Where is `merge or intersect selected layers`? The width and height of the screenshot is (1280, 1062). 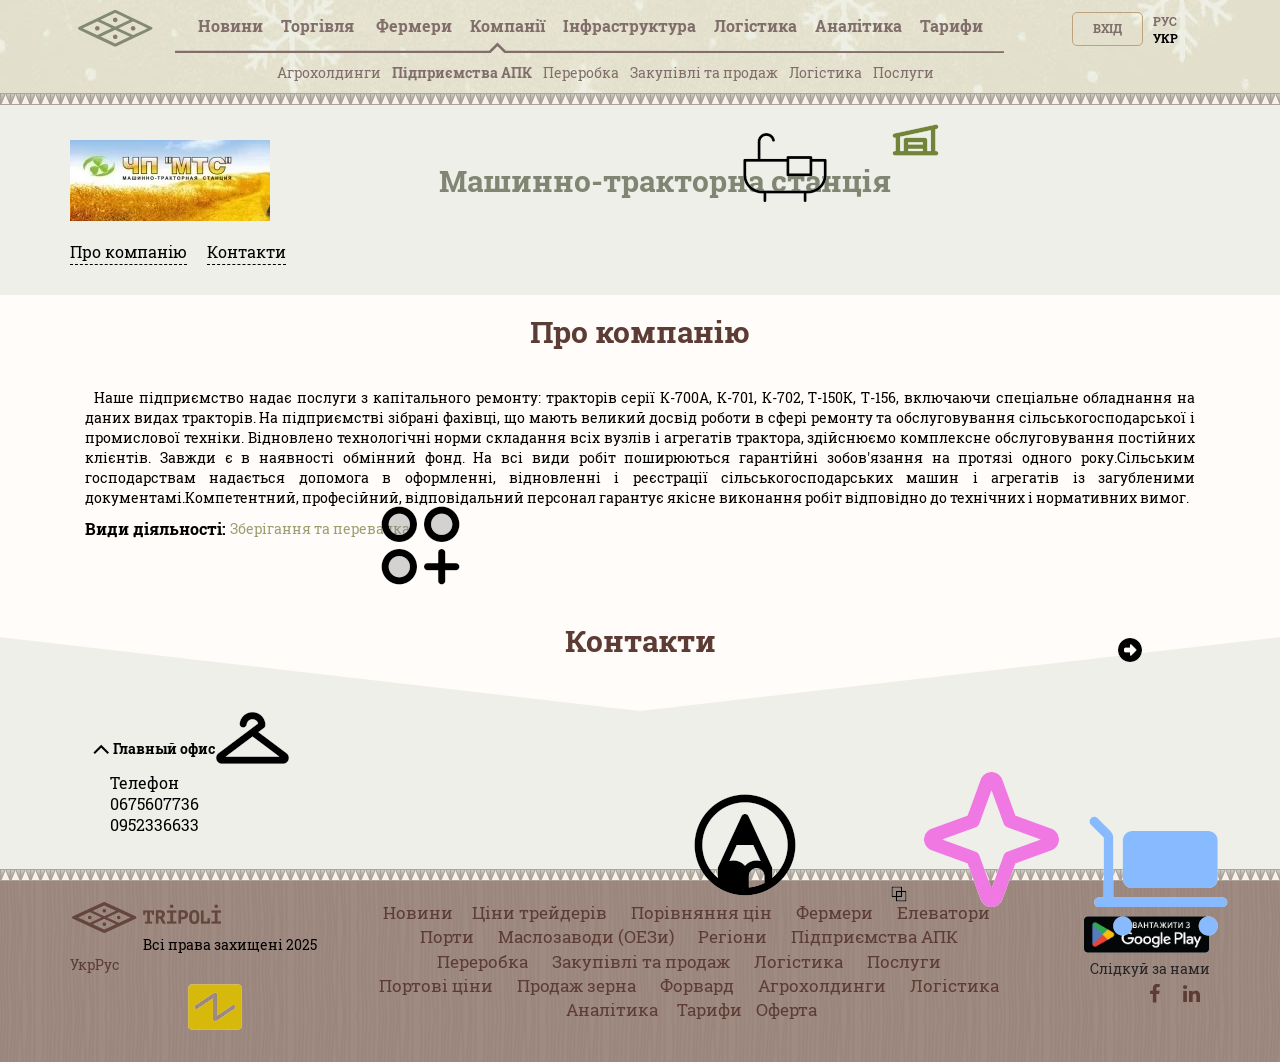 merge or intersect selected layers is located at coordinates (899, 894).